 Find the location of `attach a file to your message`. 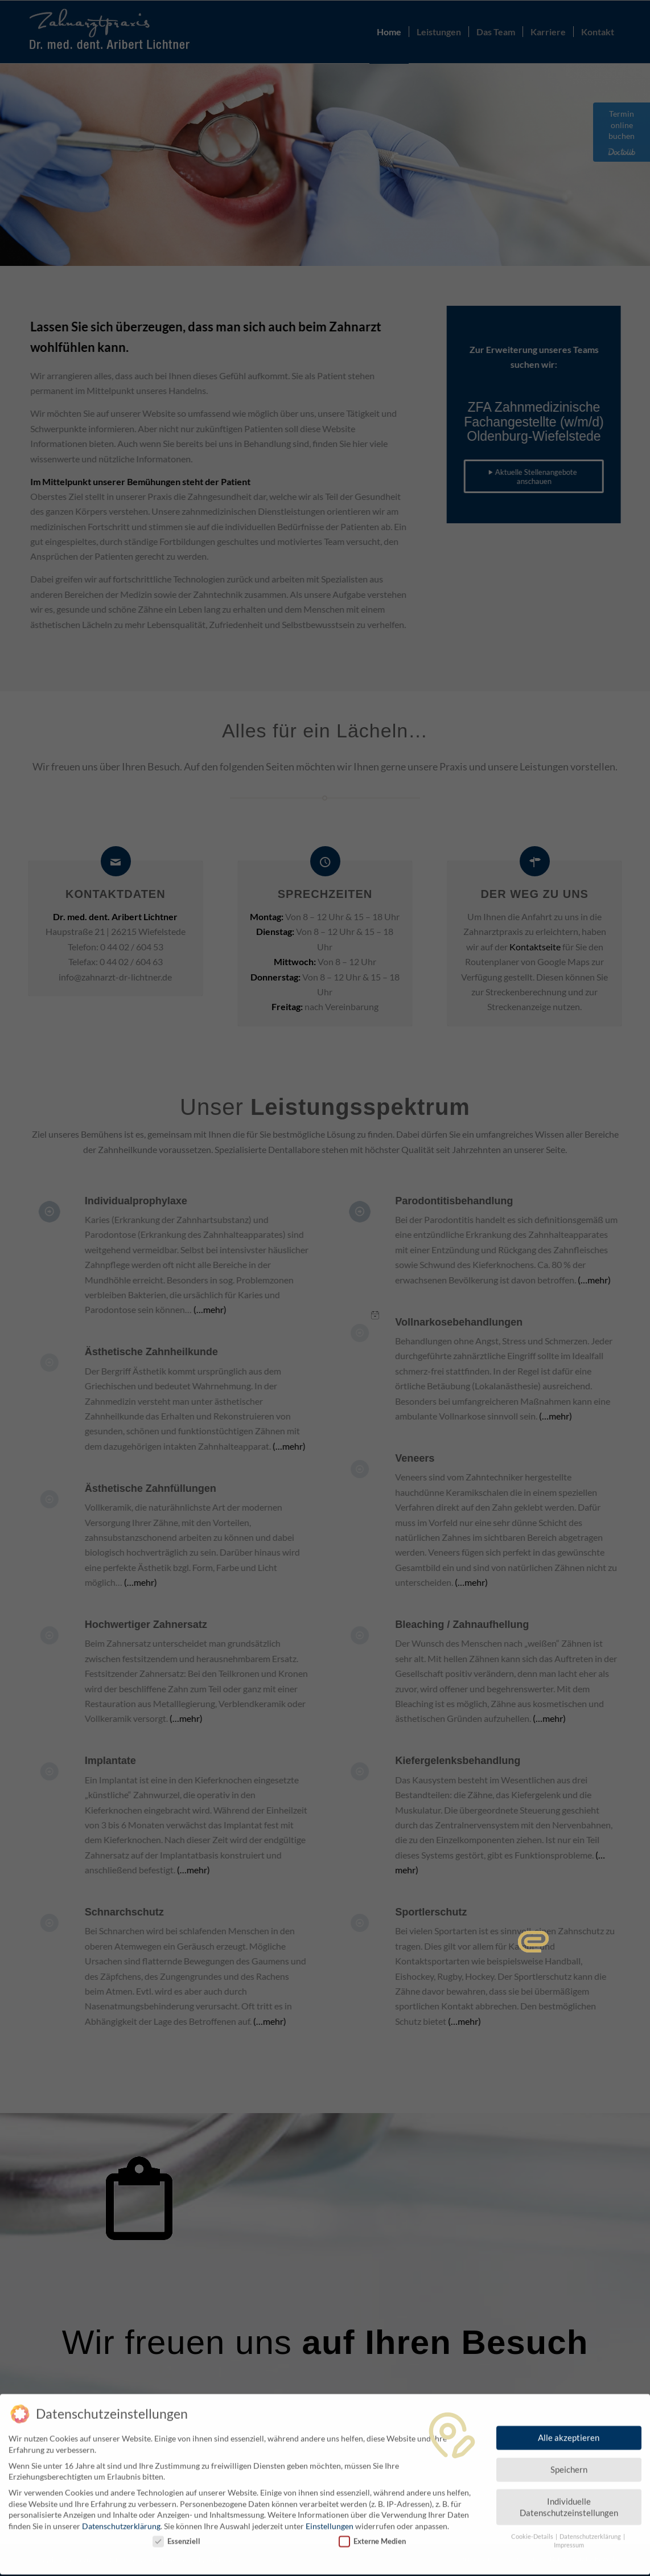

attach a file to your message is located at coordinates (533, 1942).